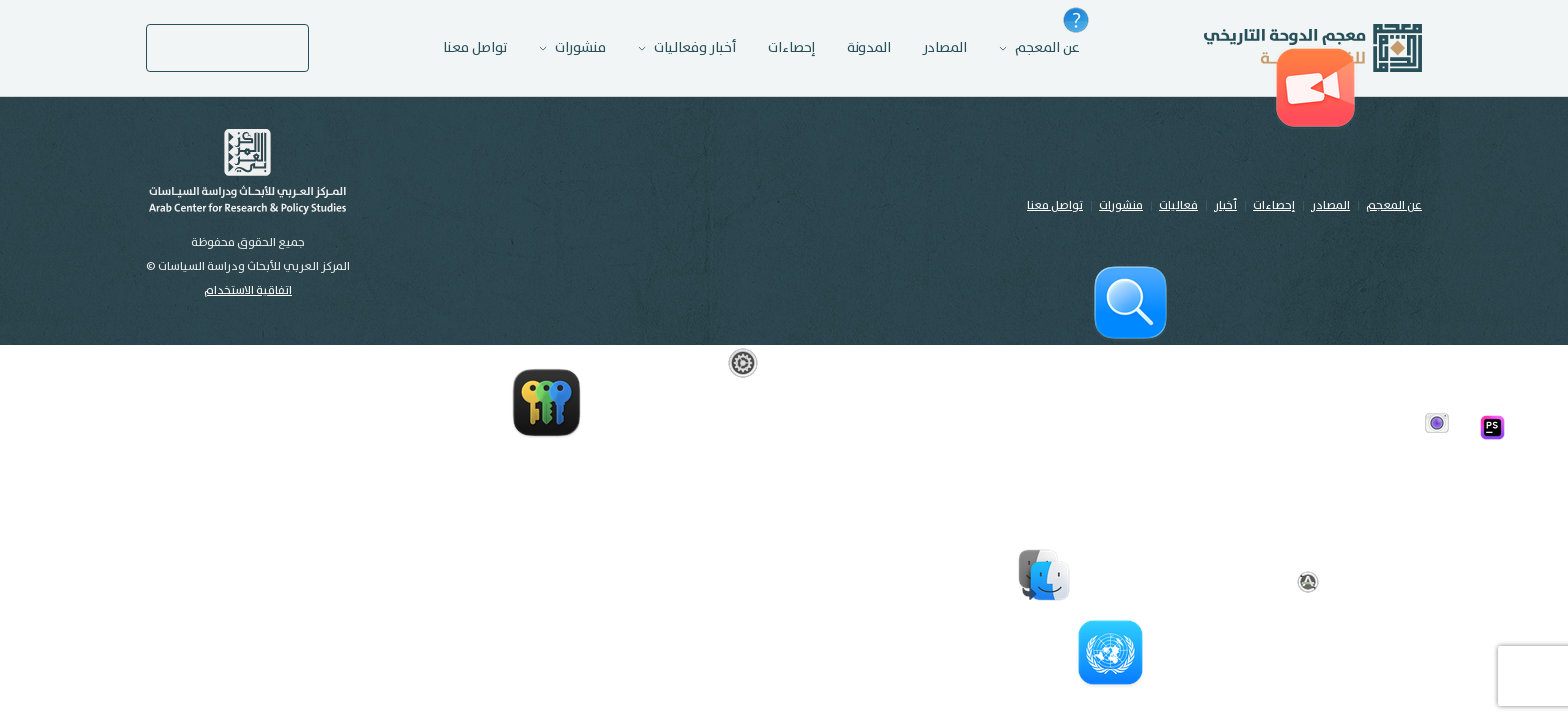  Describe the element at coordinates (1130, 302) in the screenshot. I see `open Spotlight search` at that location.